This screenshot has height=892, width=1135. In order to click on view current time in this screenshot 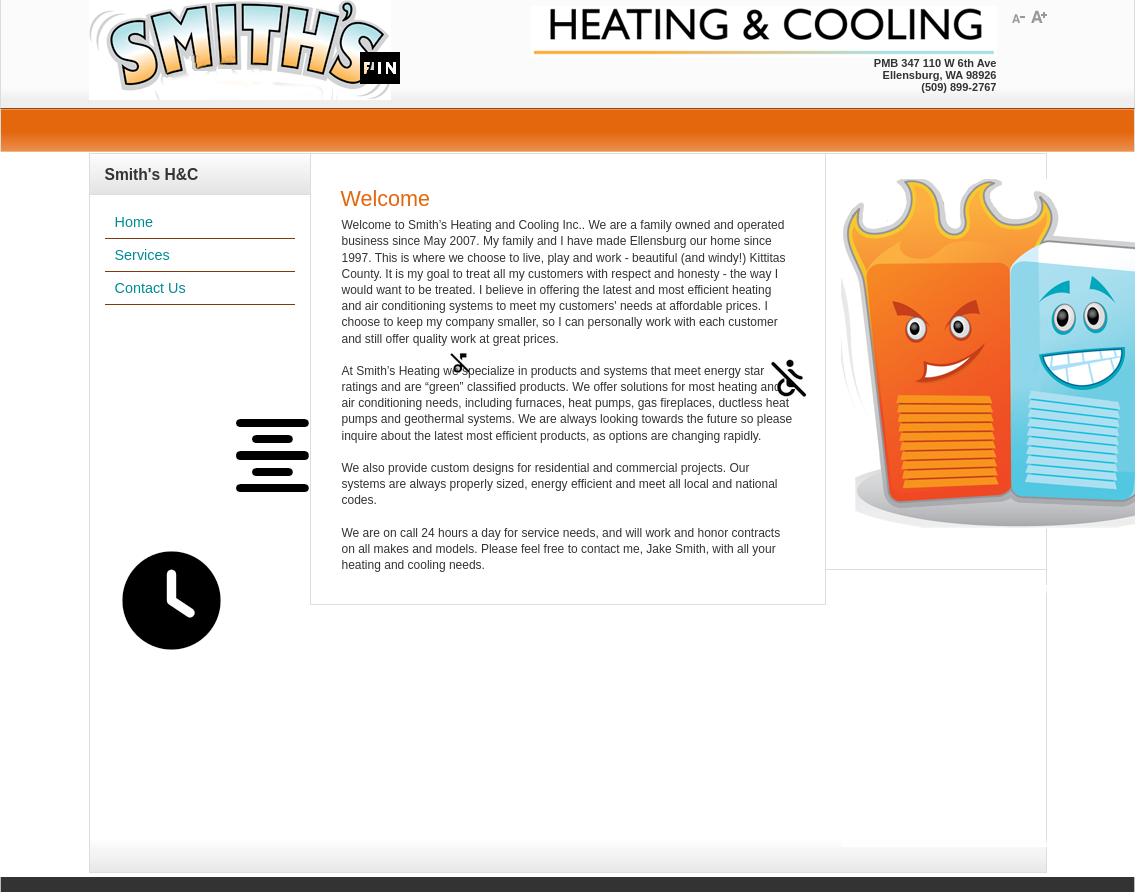, I will do `click(171, 600)`.